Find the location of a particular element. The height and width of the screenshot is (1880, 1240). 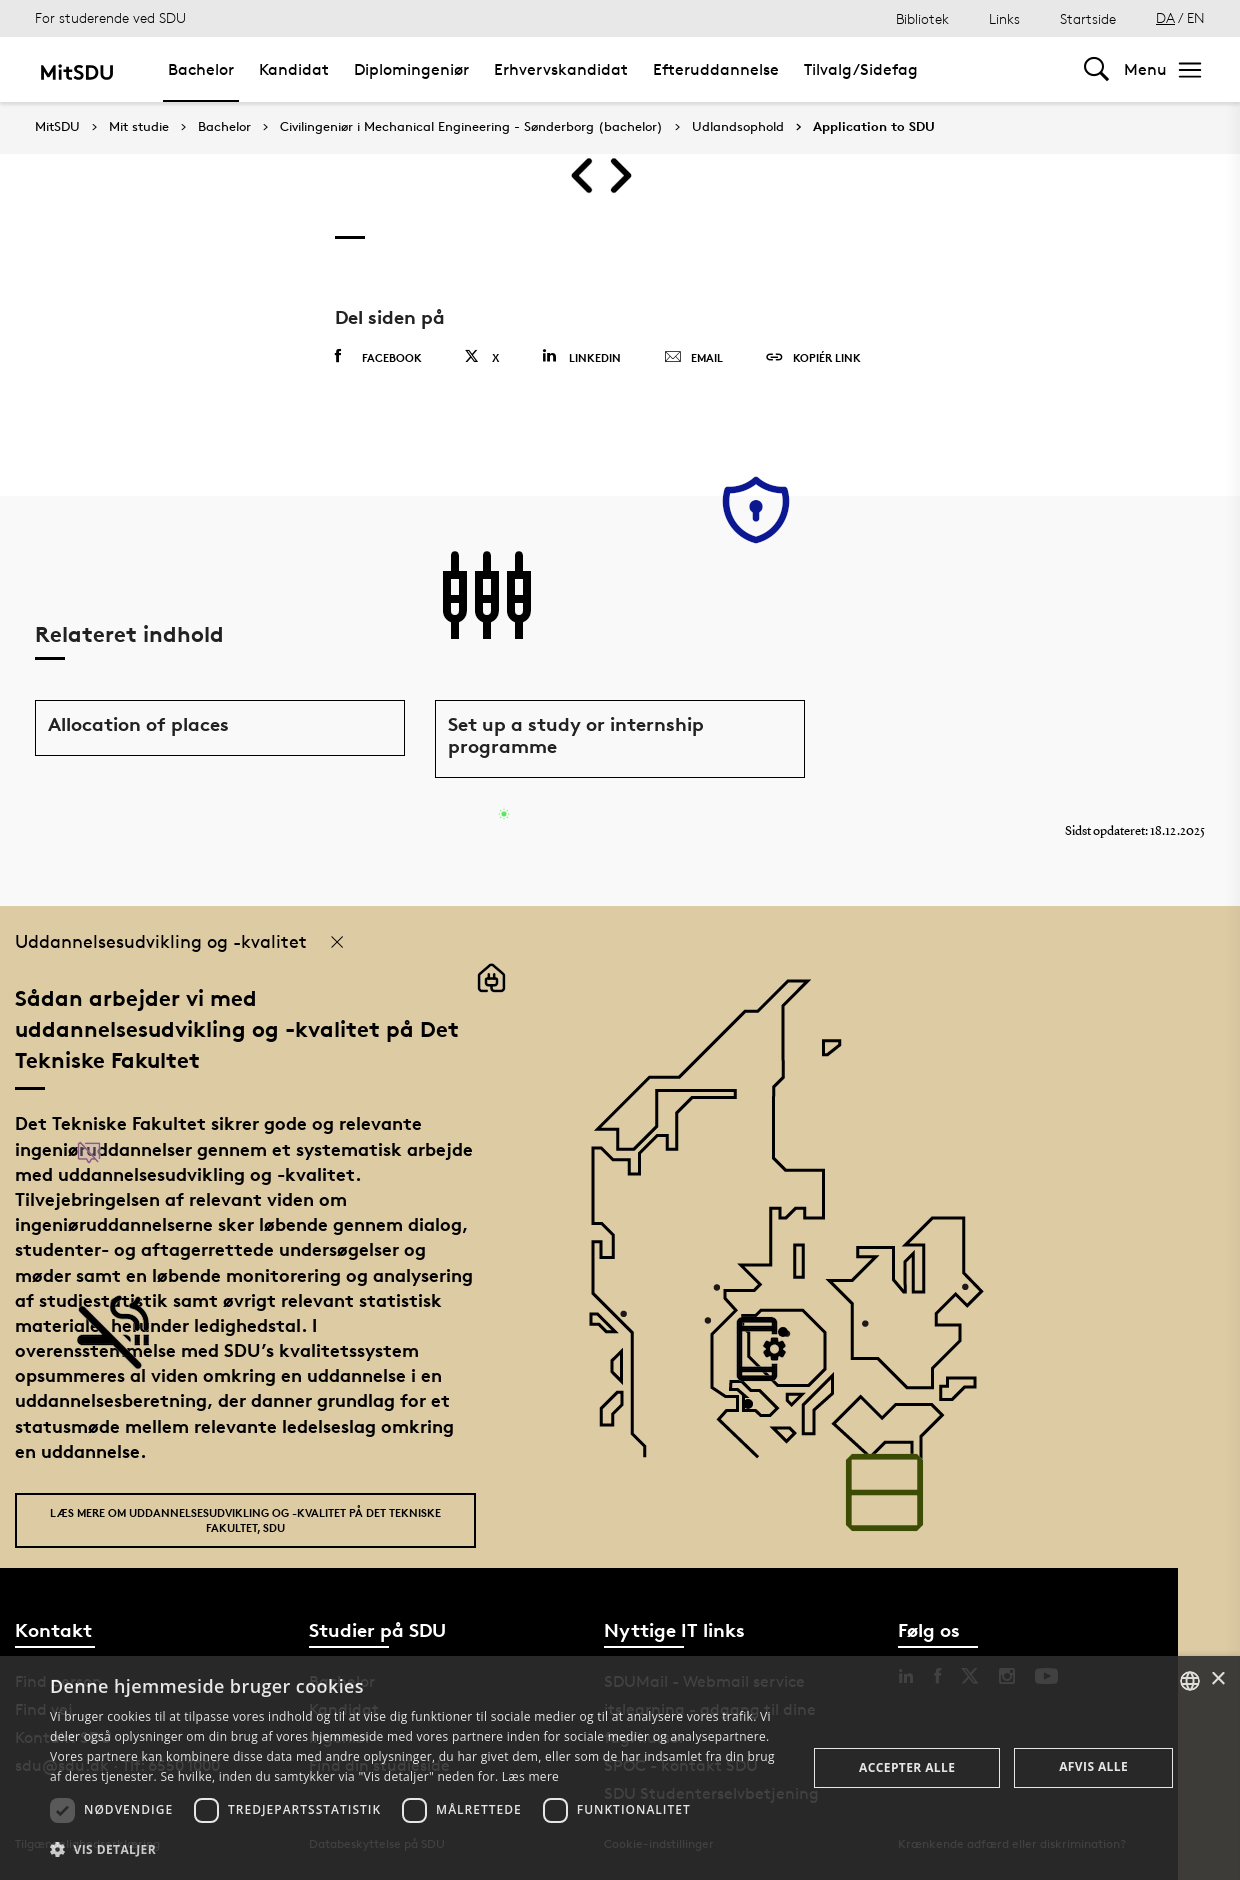

view or edit source code is located at coordinates (601, 175).